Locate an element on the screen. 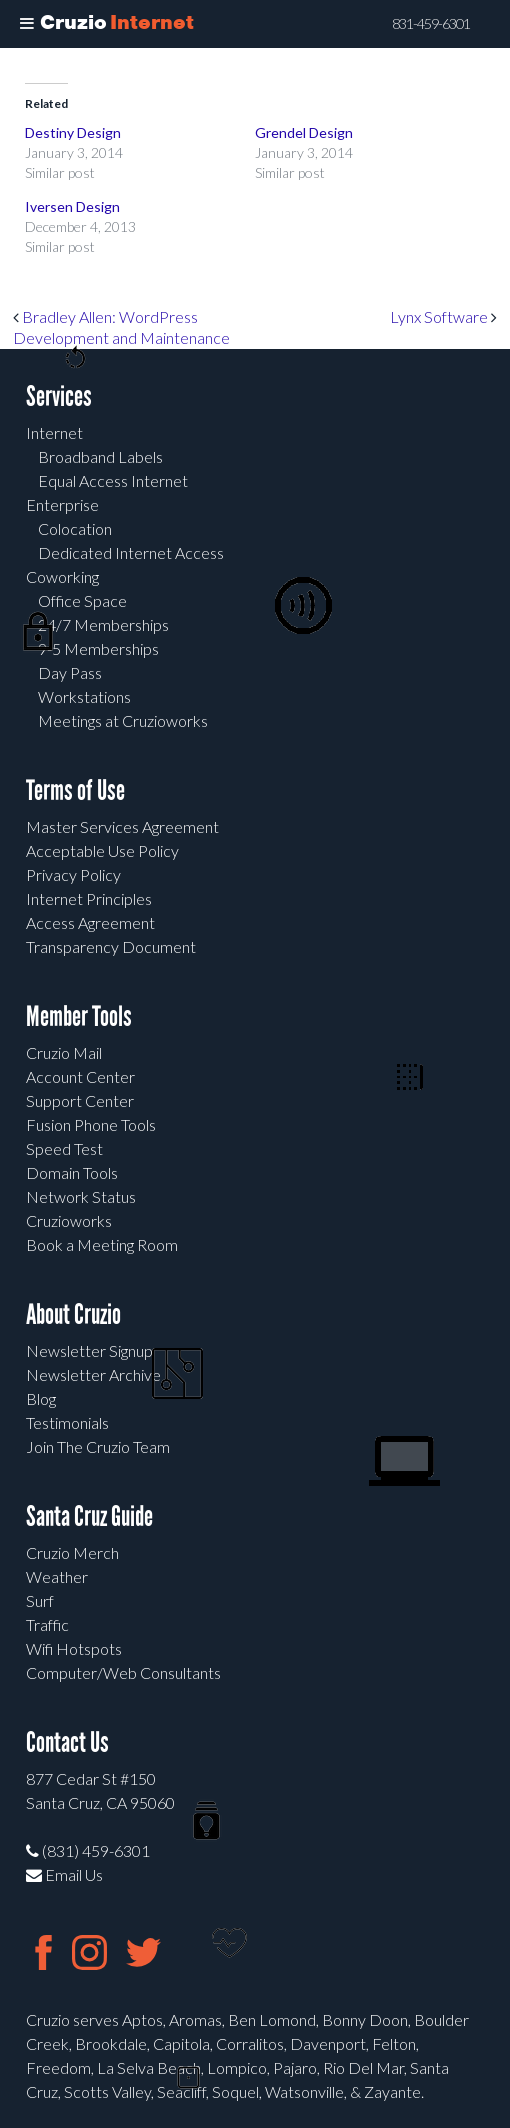 Image resolution: width=510 pixels, height=2128 pixels. access windows laptop or PC settings is located at coordinates (404, 1462).